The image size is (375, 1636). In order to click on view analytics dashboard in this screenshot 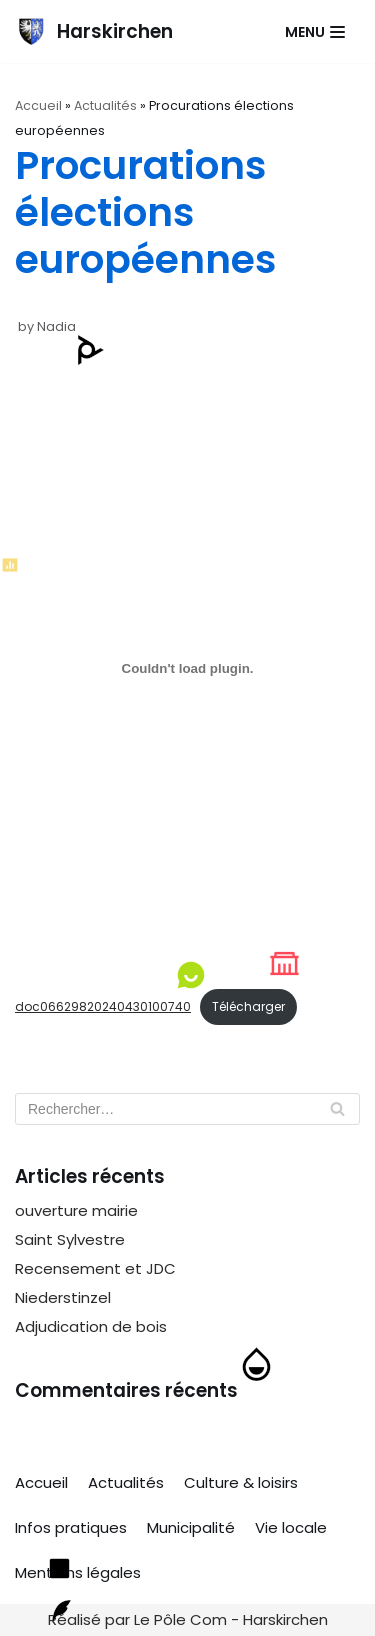, I will do `click(10, 565)`.